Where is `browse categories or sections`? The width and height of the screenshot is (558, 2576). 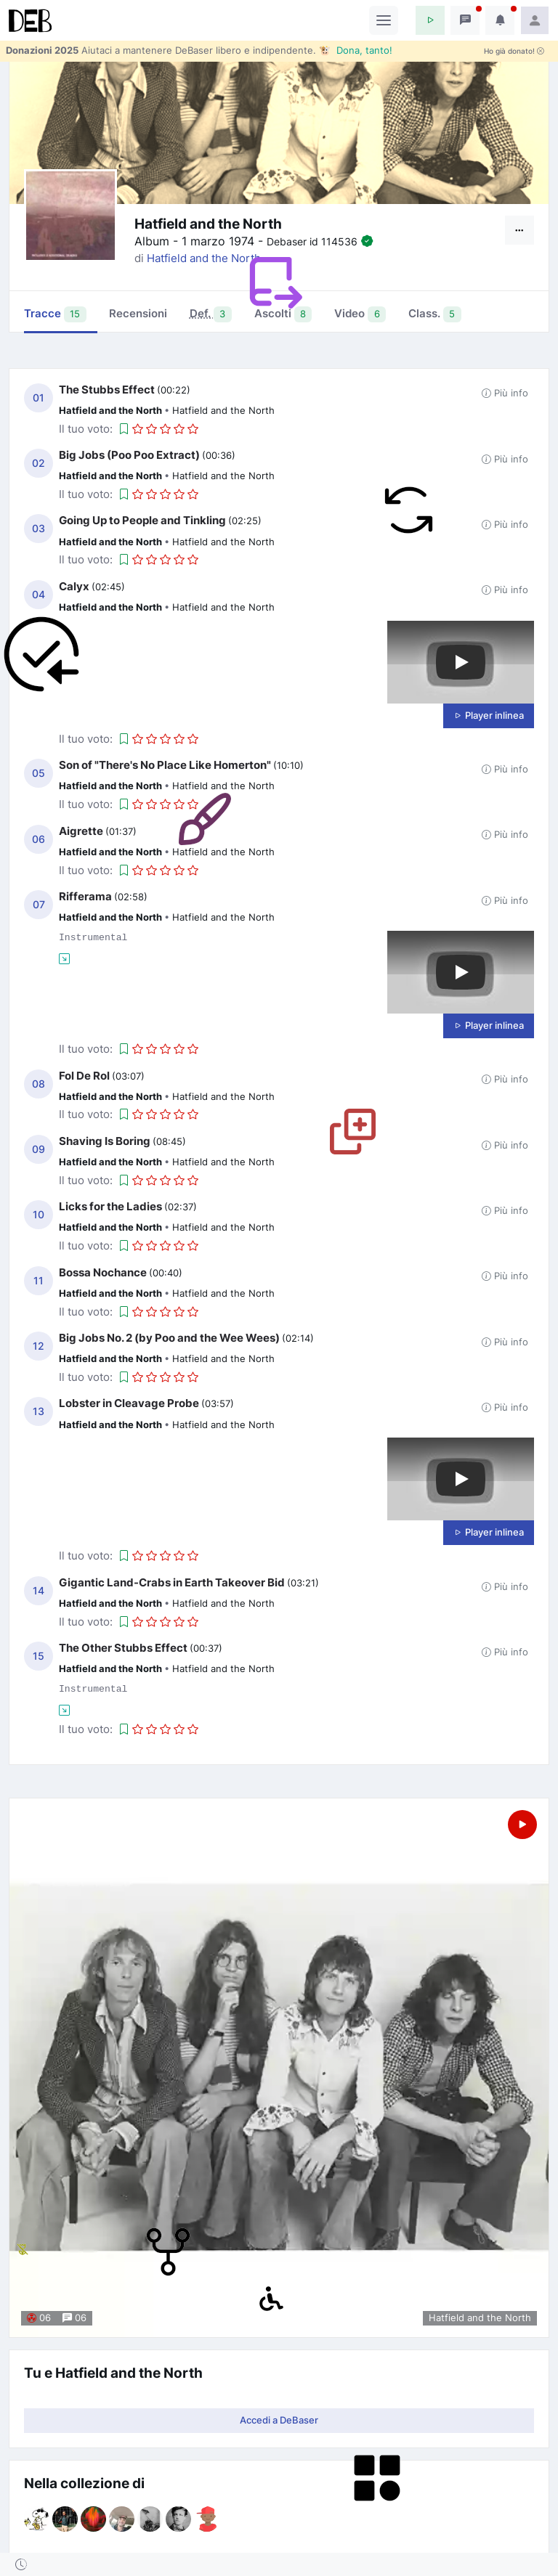 browse categories or sections is located at coordinates (377, 2478).